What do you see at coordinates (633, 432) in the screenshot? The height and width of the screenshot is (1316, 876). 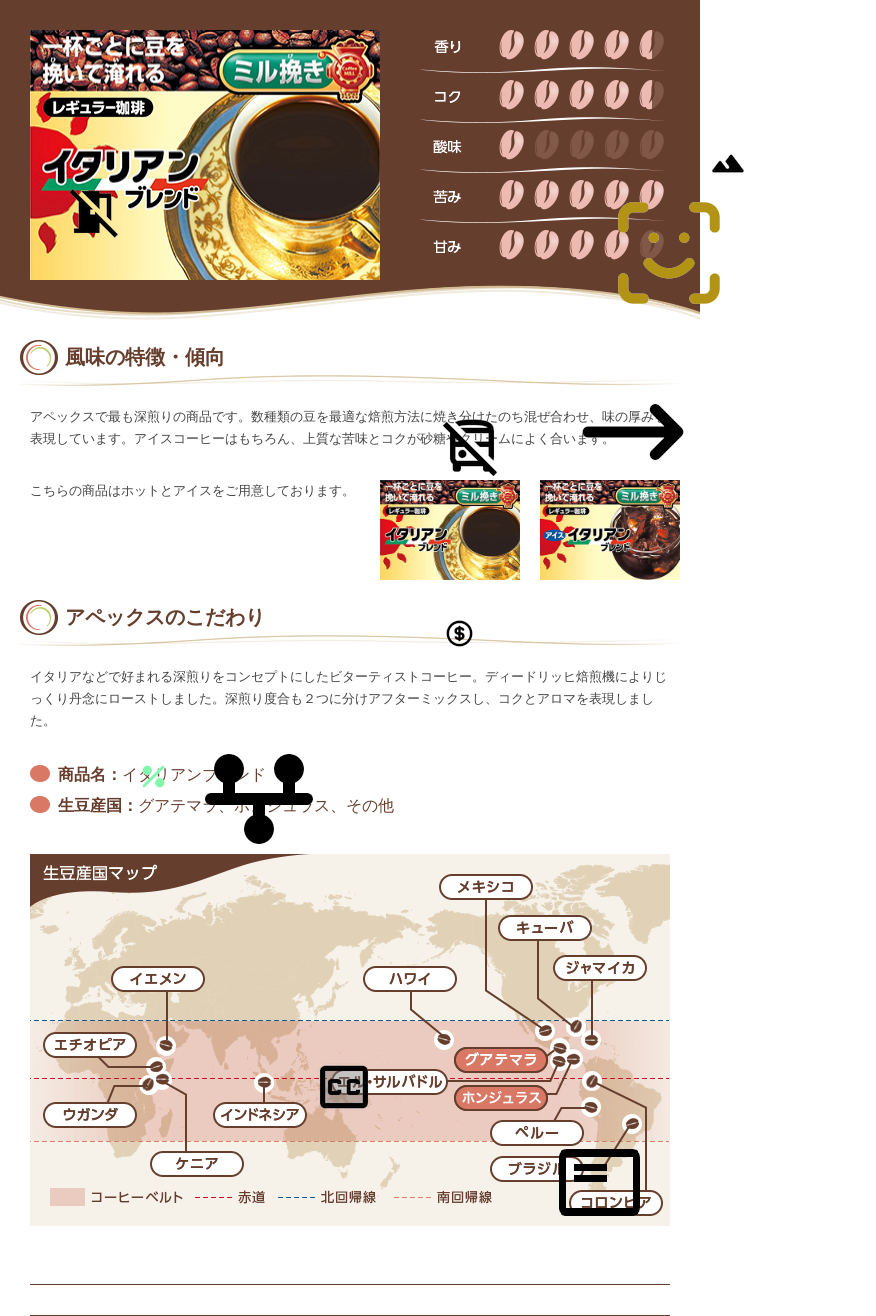 I see `proceed to the next step` at bounding box center [633, 432].